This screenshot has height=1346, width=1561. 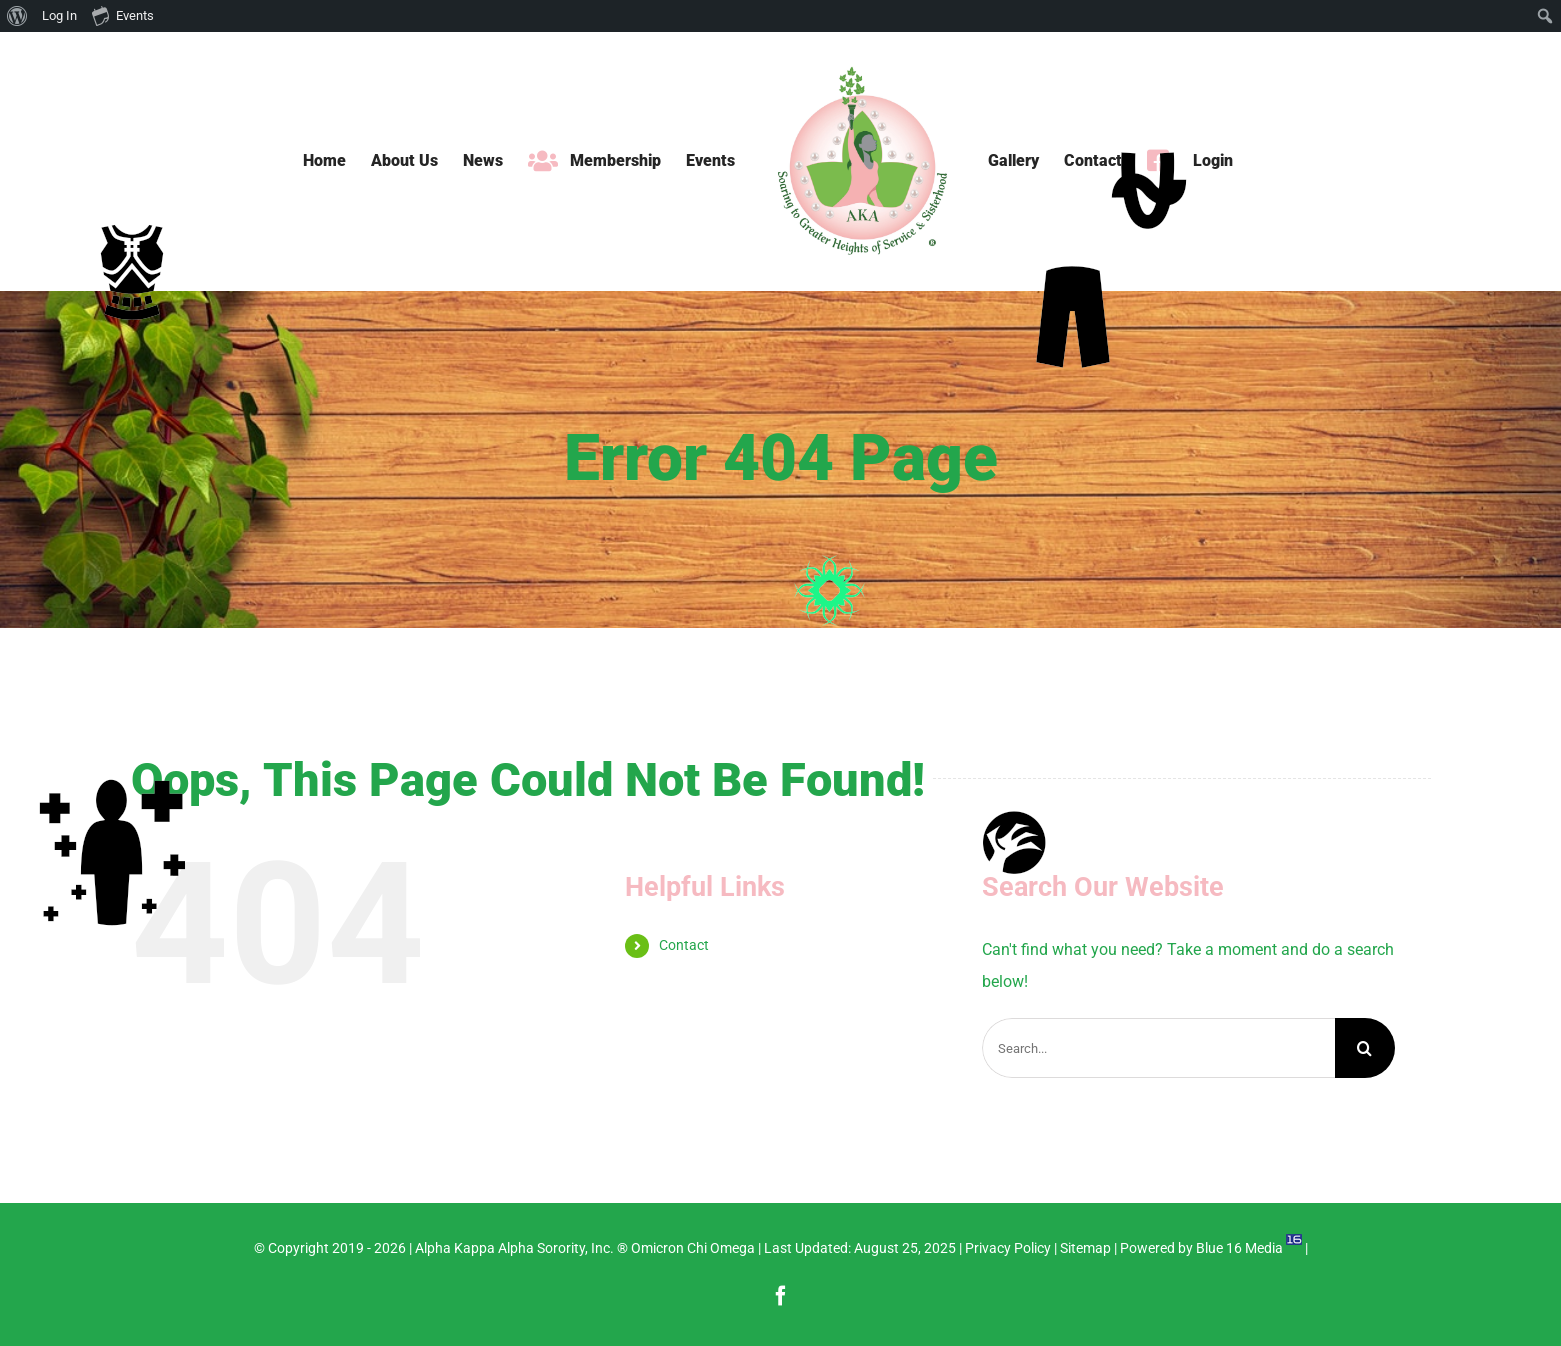 I want to click on activate healing ability or spell, so click(x=111, y=852).